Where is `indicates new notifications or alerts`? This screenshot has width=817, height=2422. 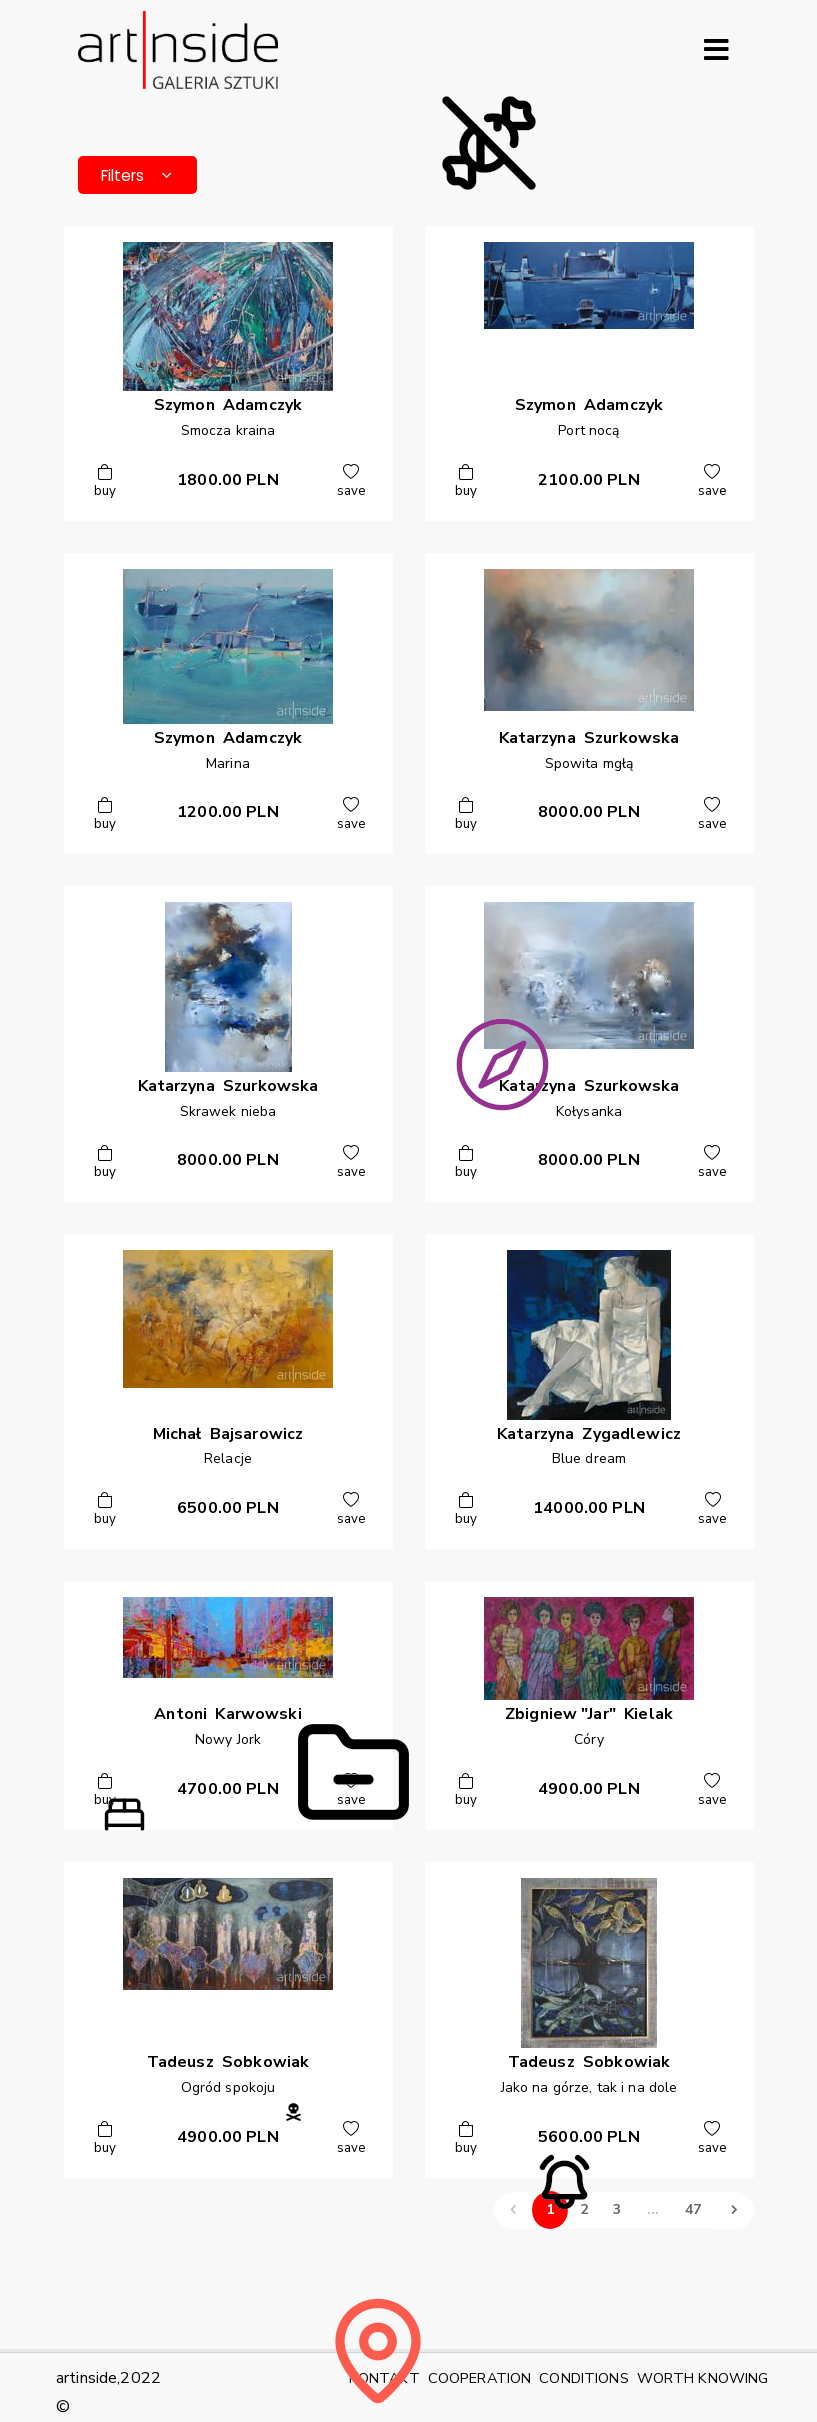
indicates new notifications or alerts is located at coordinates (564, 2182).